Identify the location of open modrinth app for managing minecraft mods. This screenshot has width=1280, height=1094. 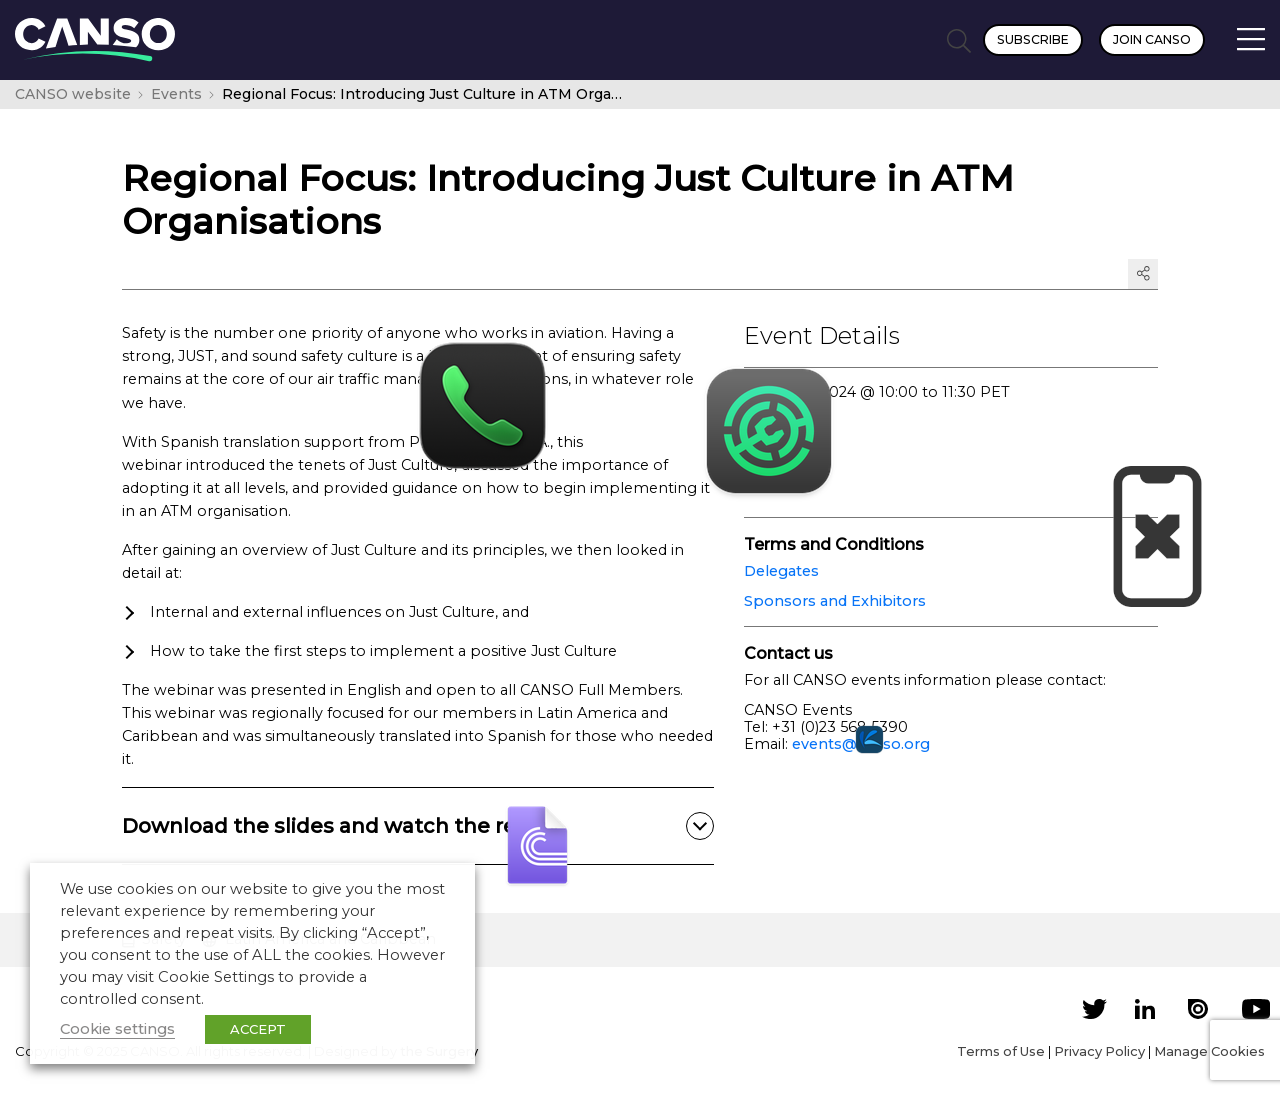
(769, 431).